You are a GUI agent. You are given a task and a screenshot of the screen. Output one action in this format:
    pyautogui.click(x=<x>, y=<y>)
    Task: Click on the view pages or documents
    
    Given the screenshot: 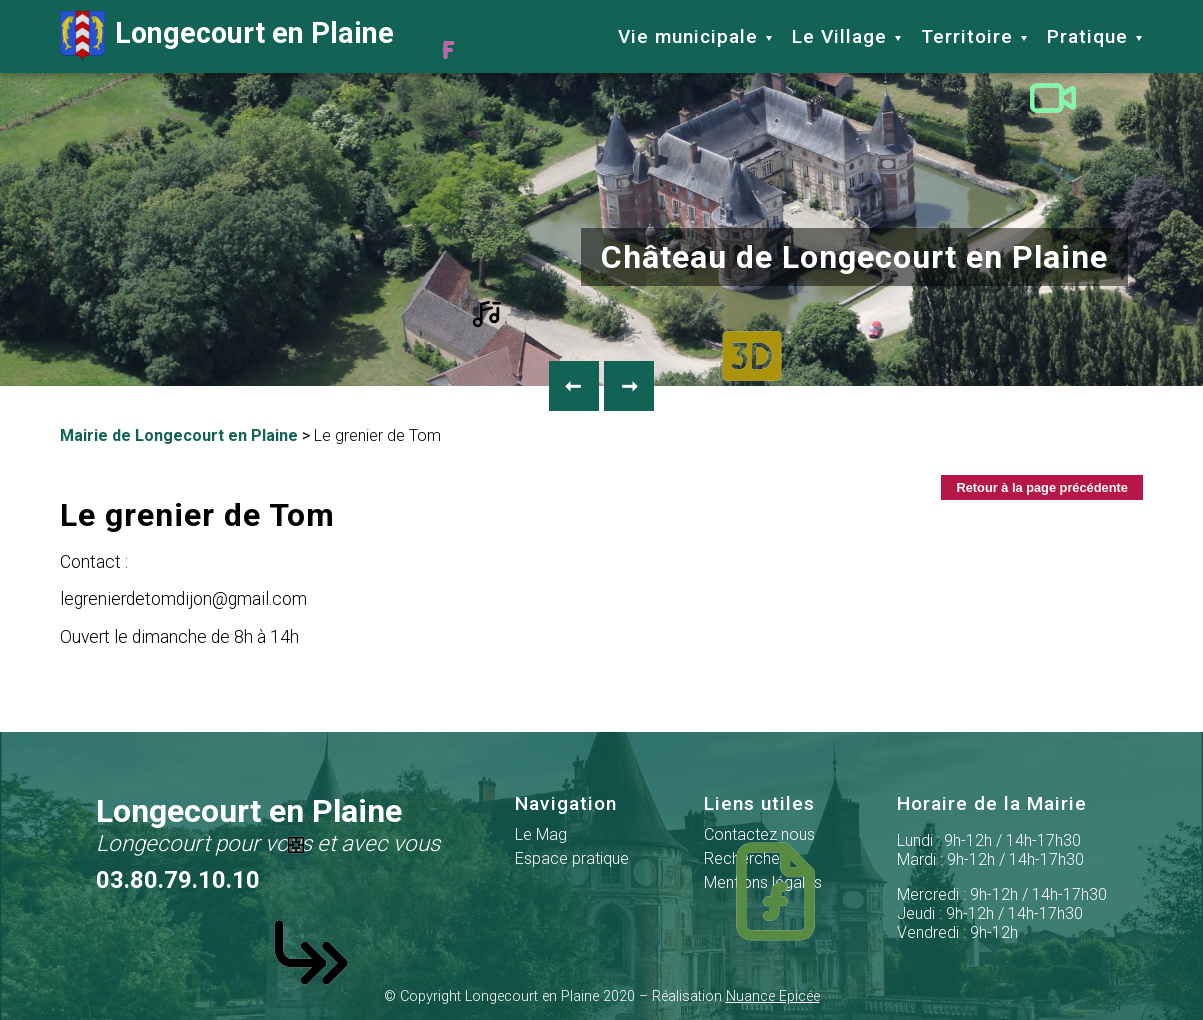 What is the action you would take?
    pyautogui.click(x=296, y=845)
    